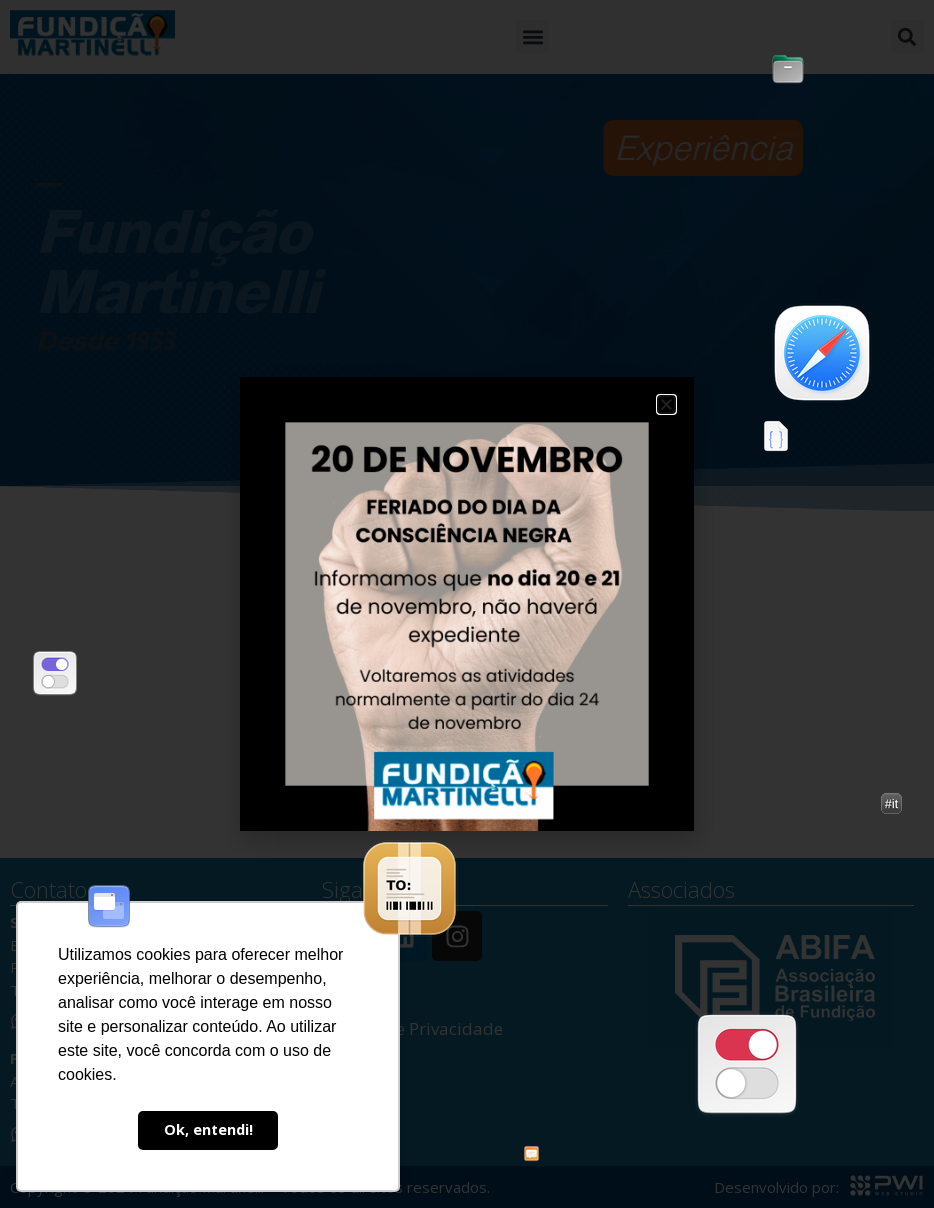 Image resolution: width=934 pixels, height=1208 pixels. I want to click on open gnome tweaks to customize system settings, so click(55, 673).